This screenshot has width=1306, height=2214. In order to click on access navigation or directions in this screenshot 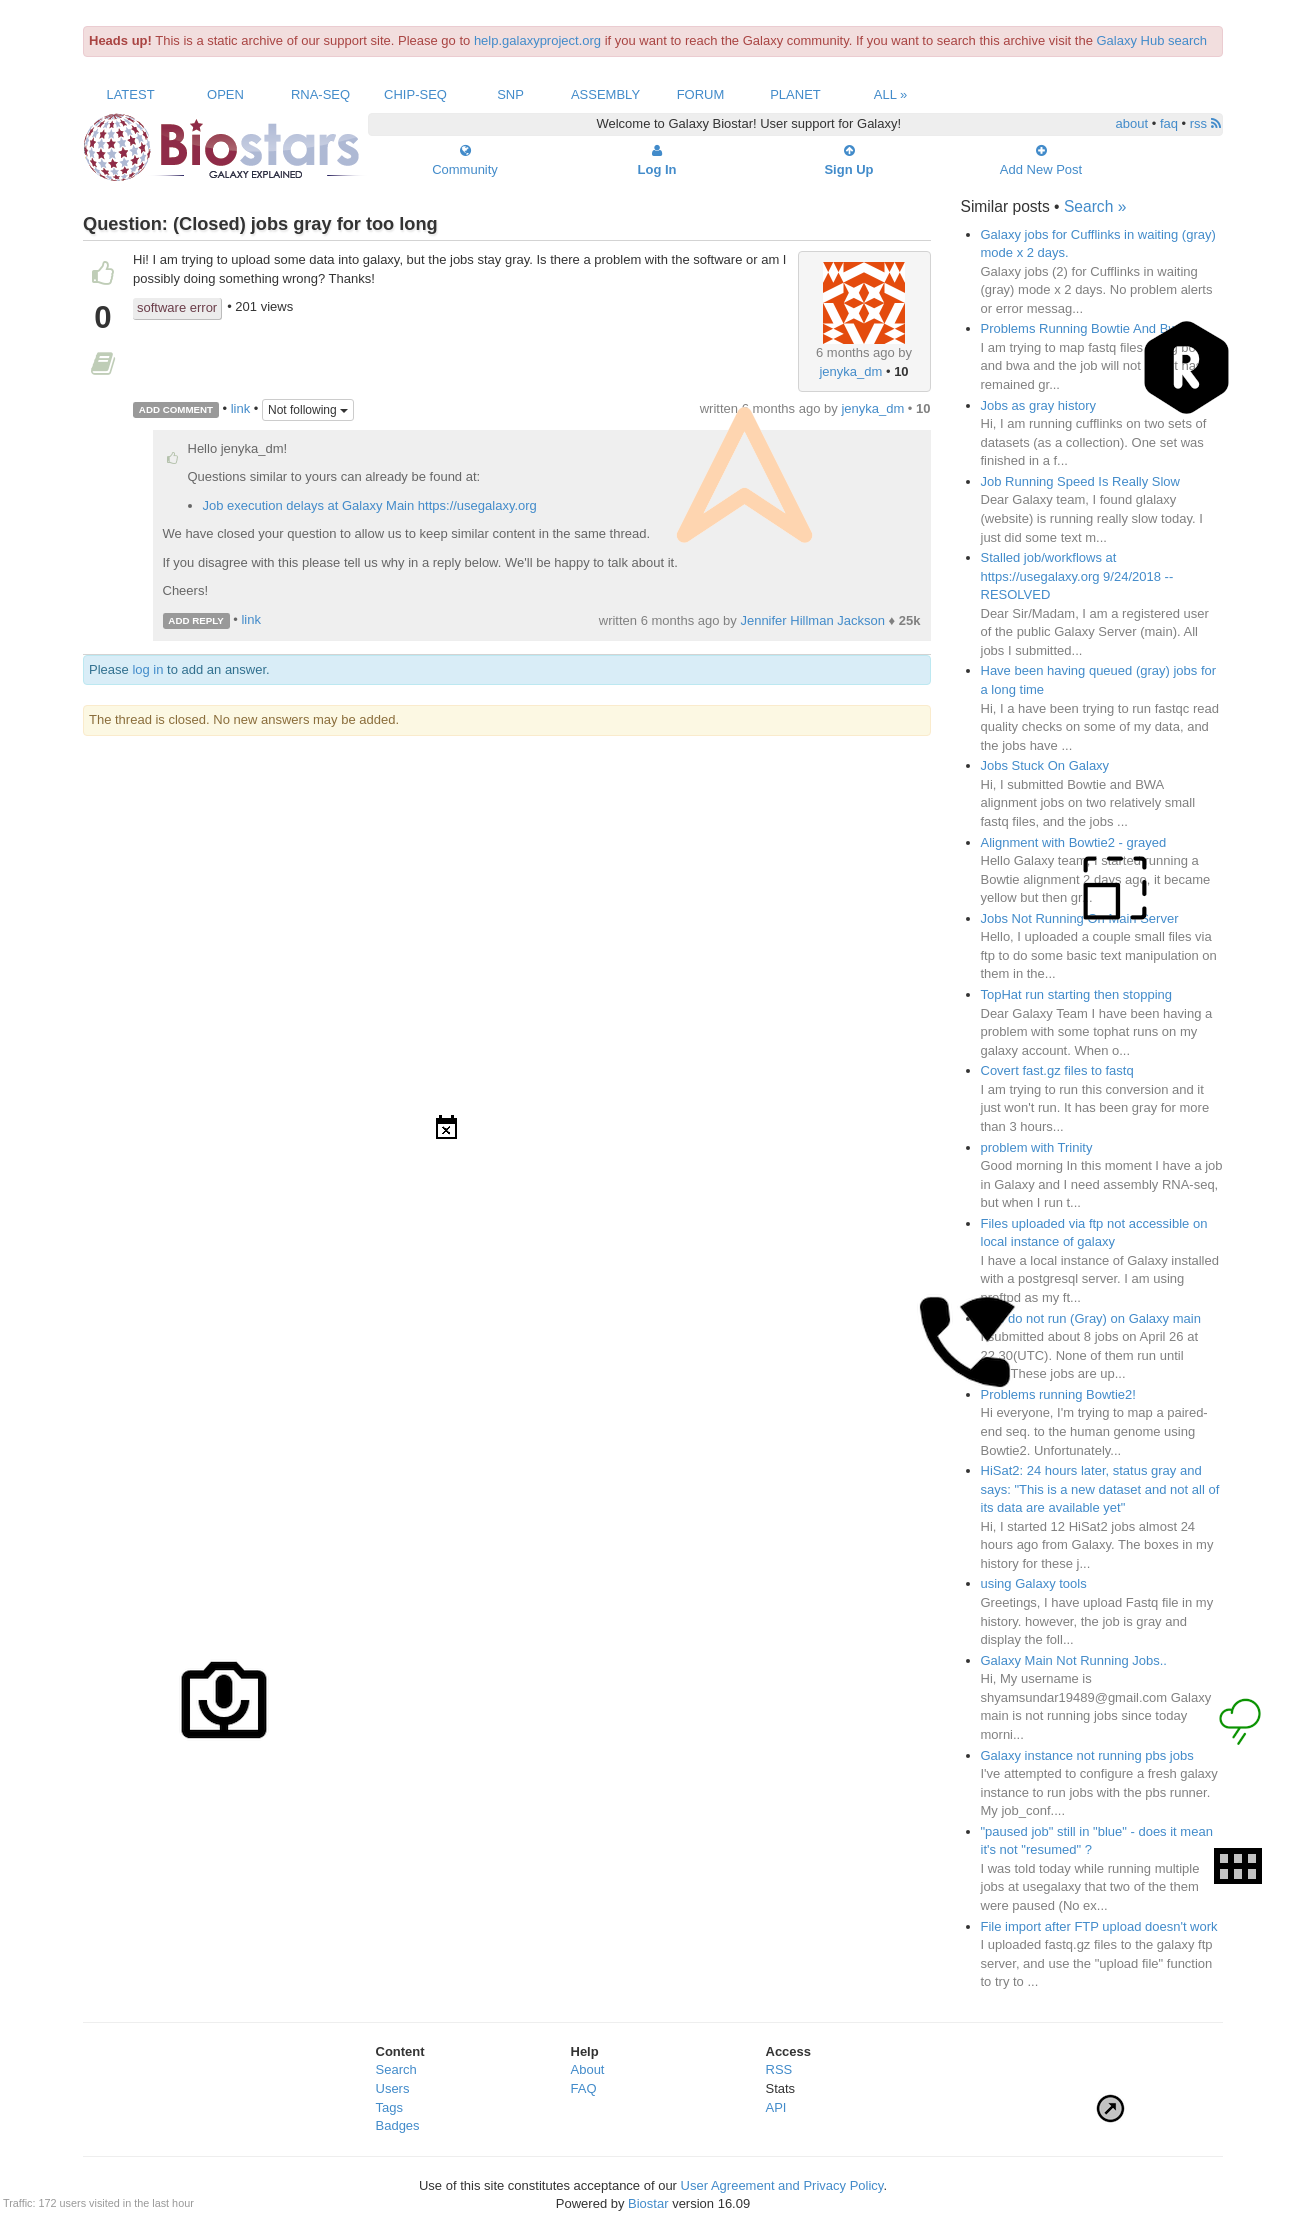, I will do `click(744, 482)`.